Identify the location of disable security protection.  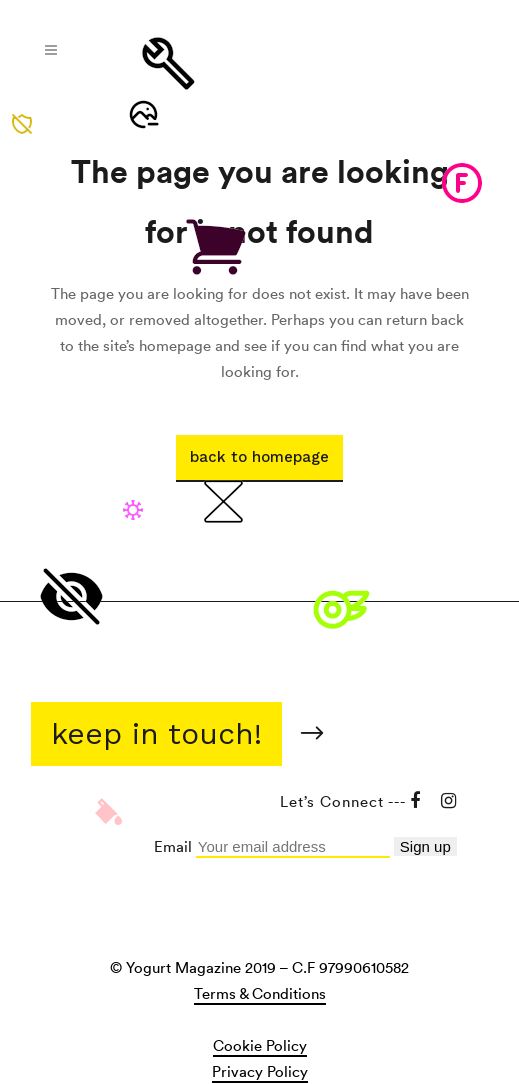
(22, 124).